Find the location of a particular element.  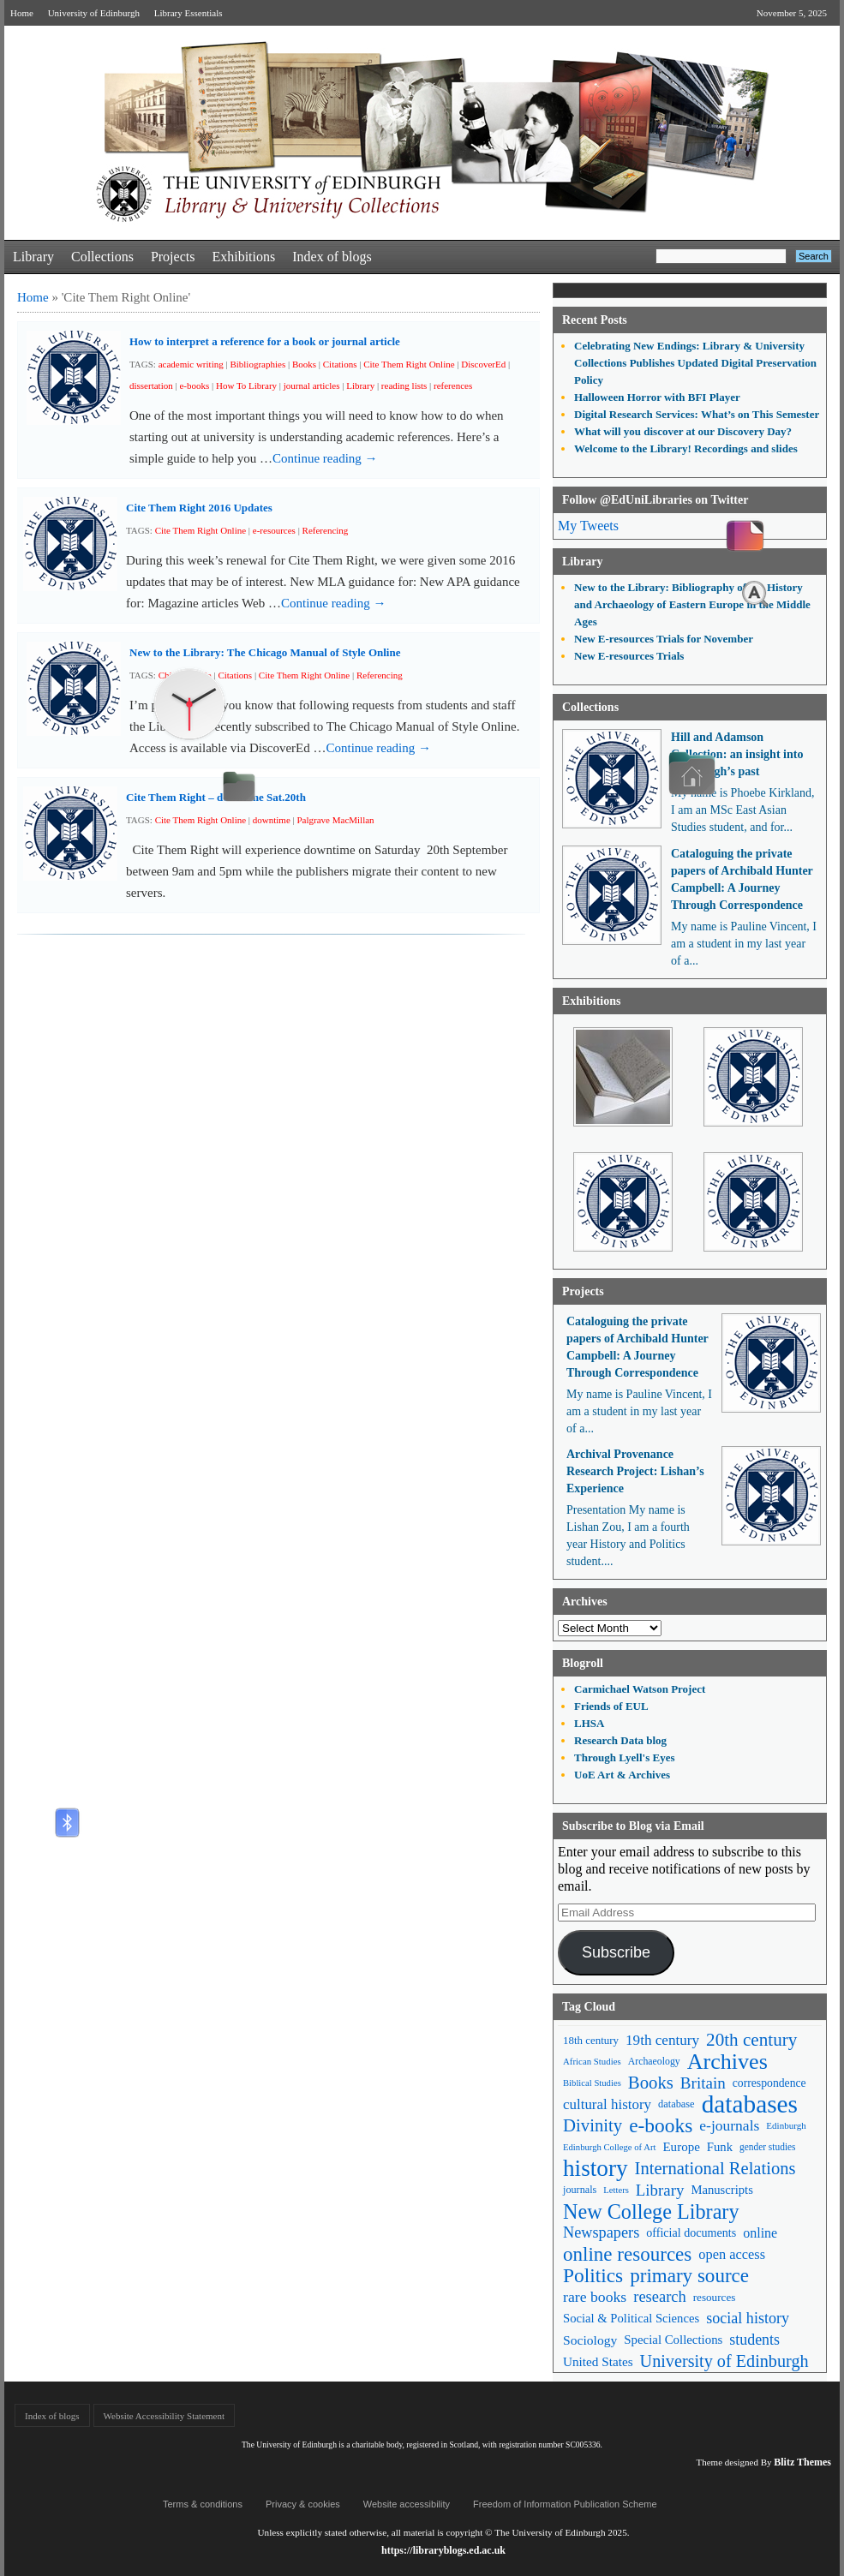

an open folder in the file system is located at coordinates (239, 786).